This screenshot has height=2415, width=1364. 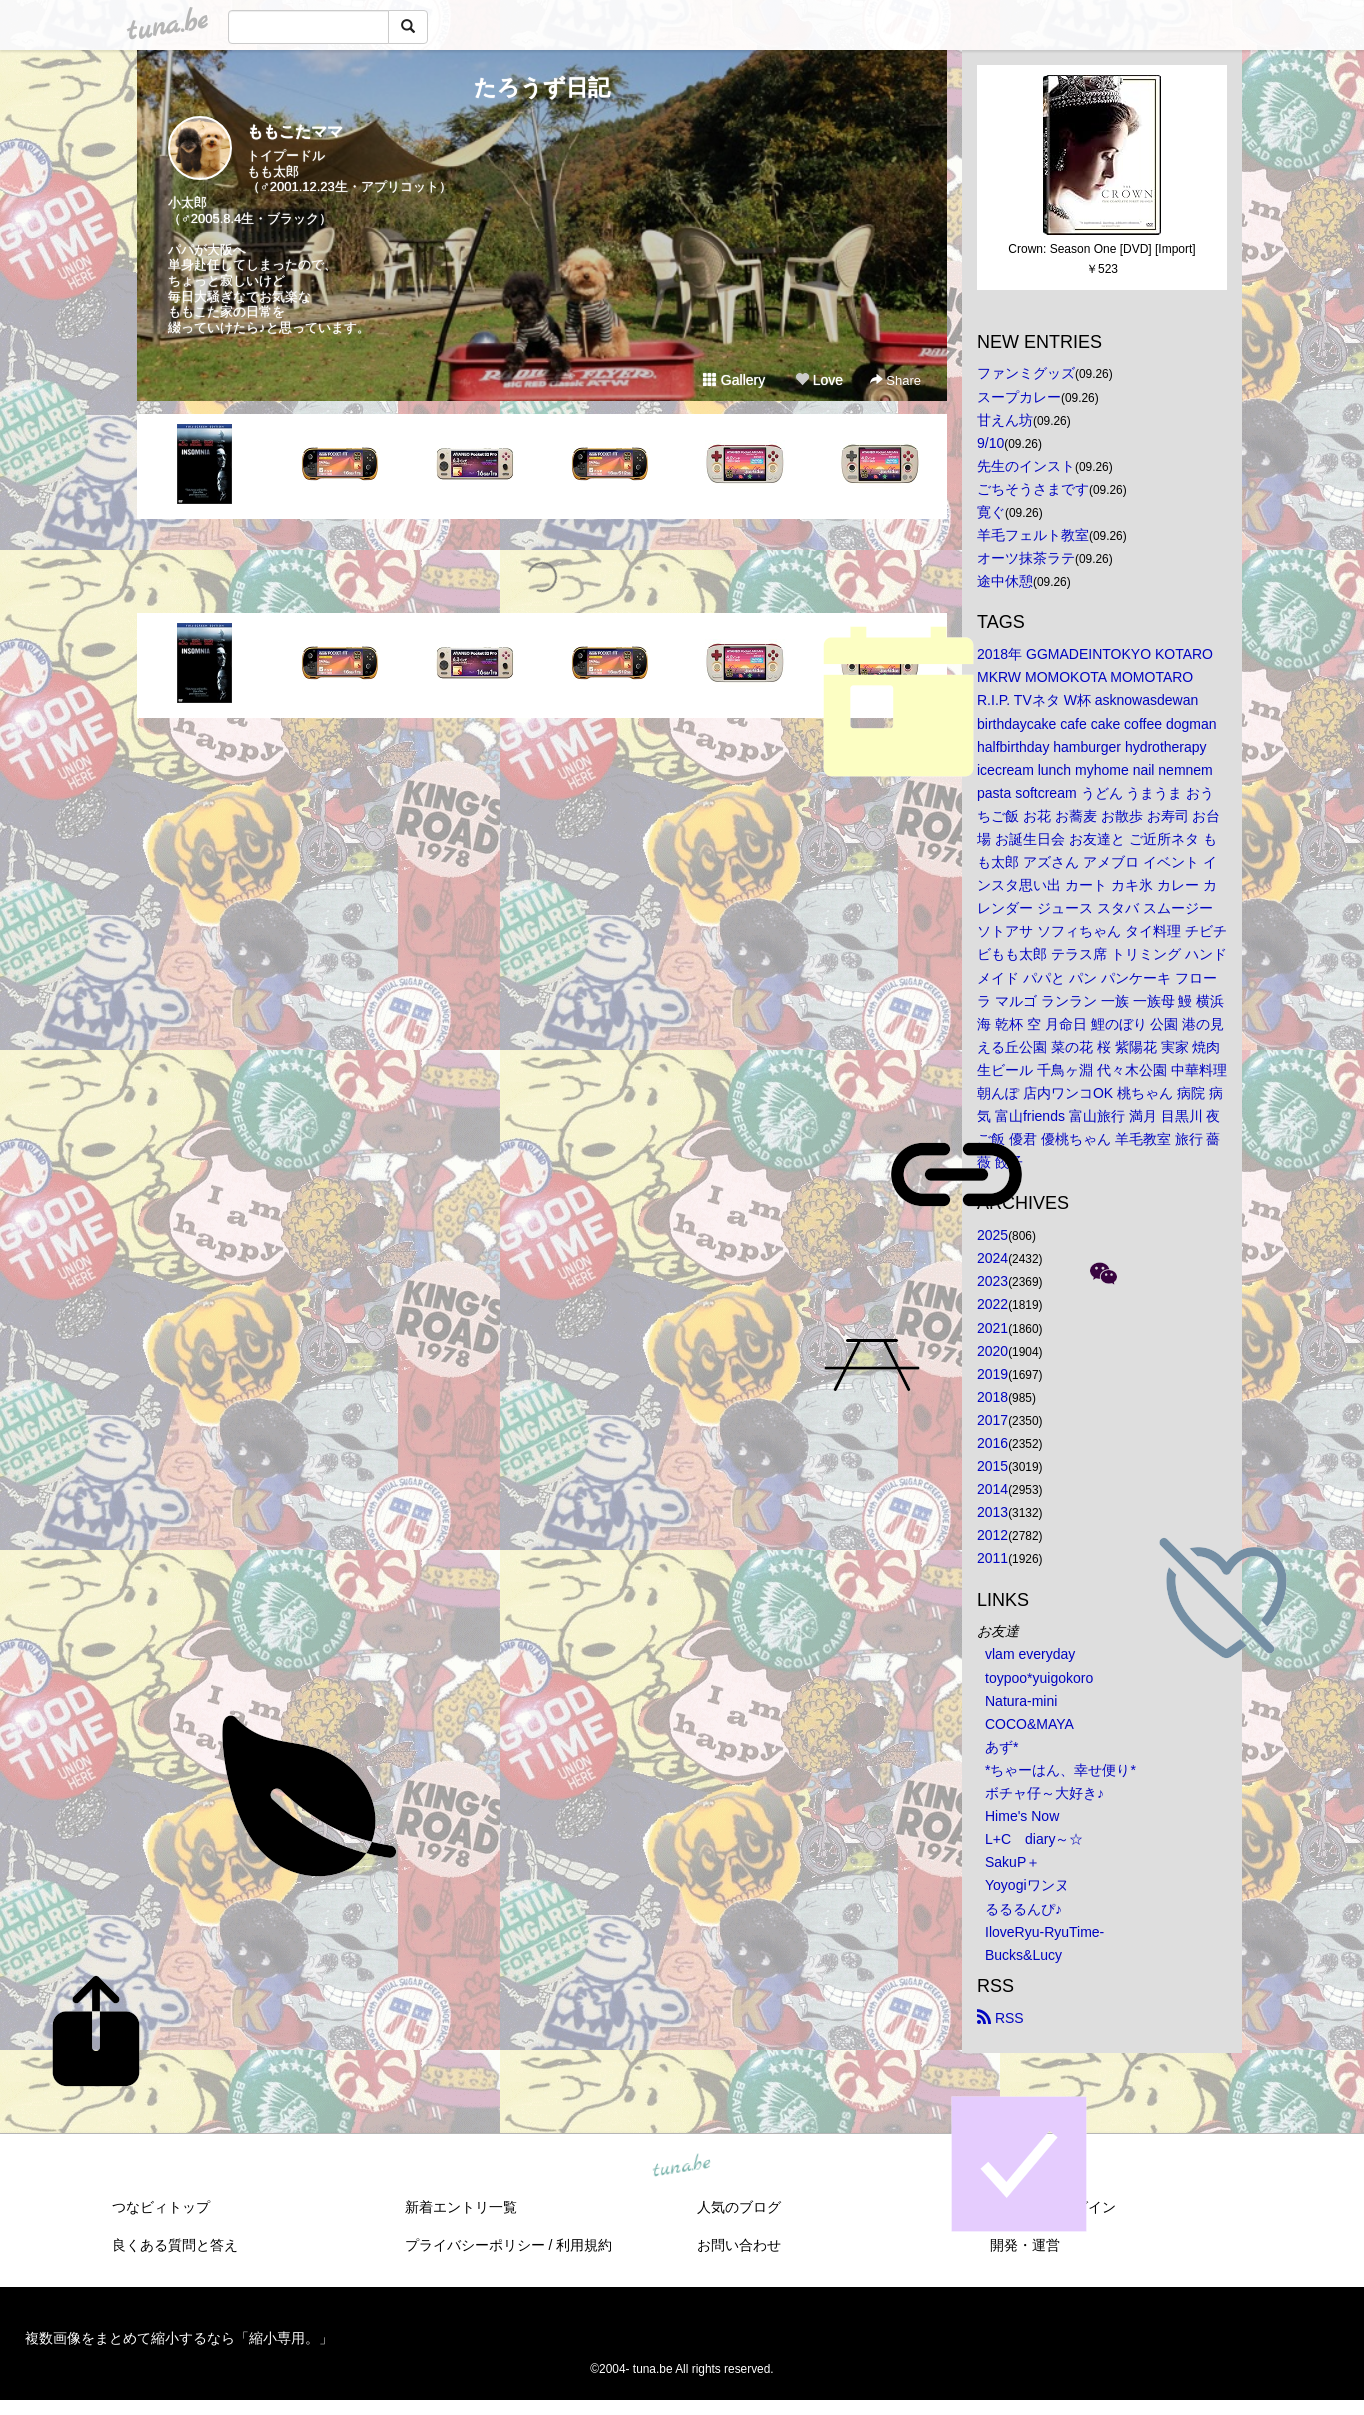 I want to click on indicates a selected or completed item, so click(x=1019, y=2164).